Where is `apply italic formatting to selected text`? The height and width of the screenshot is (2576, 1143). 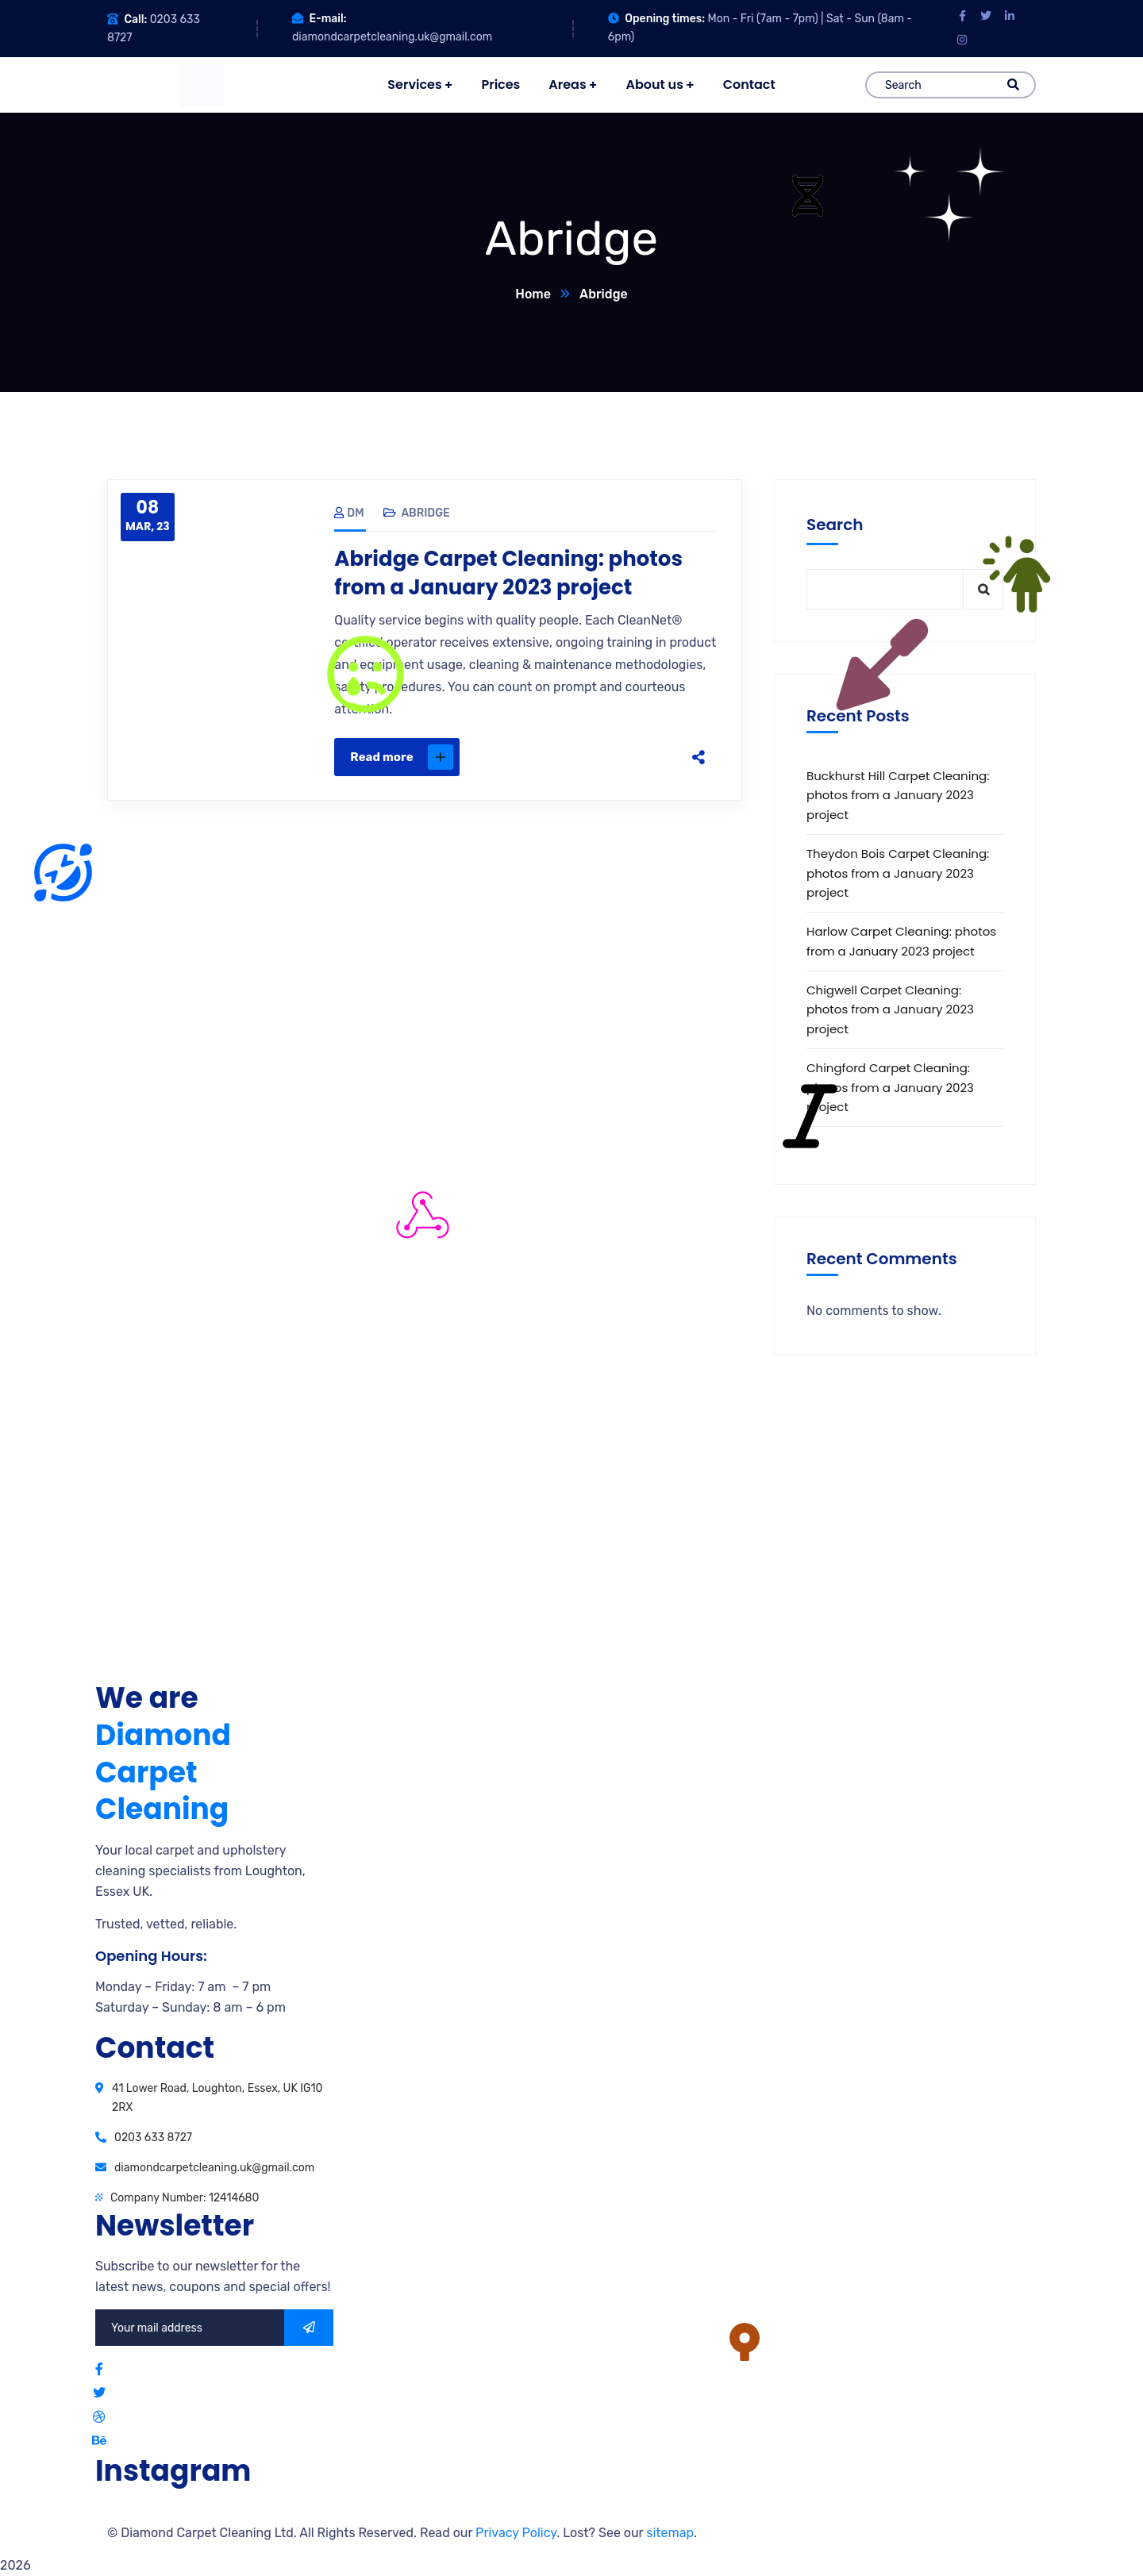 apply italic formatting to selected text is located at coordinates (810, 1116).